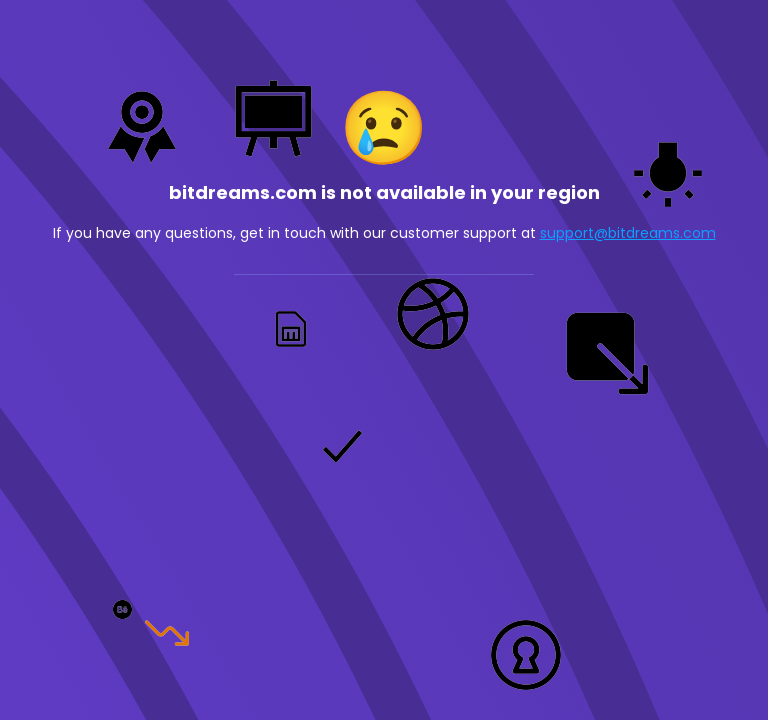  I want to click on confirm or submit an action, so click(342, 446).